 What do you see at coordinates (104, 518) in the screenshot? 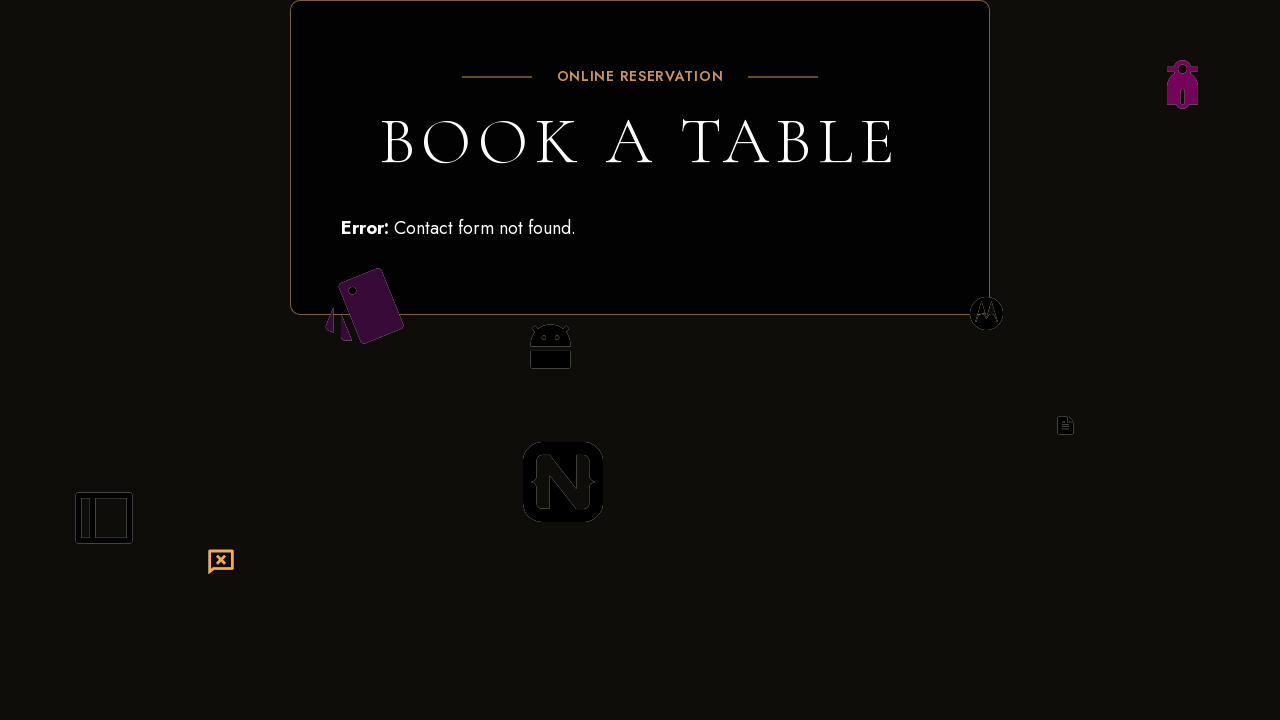
I see `switch to left sidebar layout` at bounding box center [104, 518].